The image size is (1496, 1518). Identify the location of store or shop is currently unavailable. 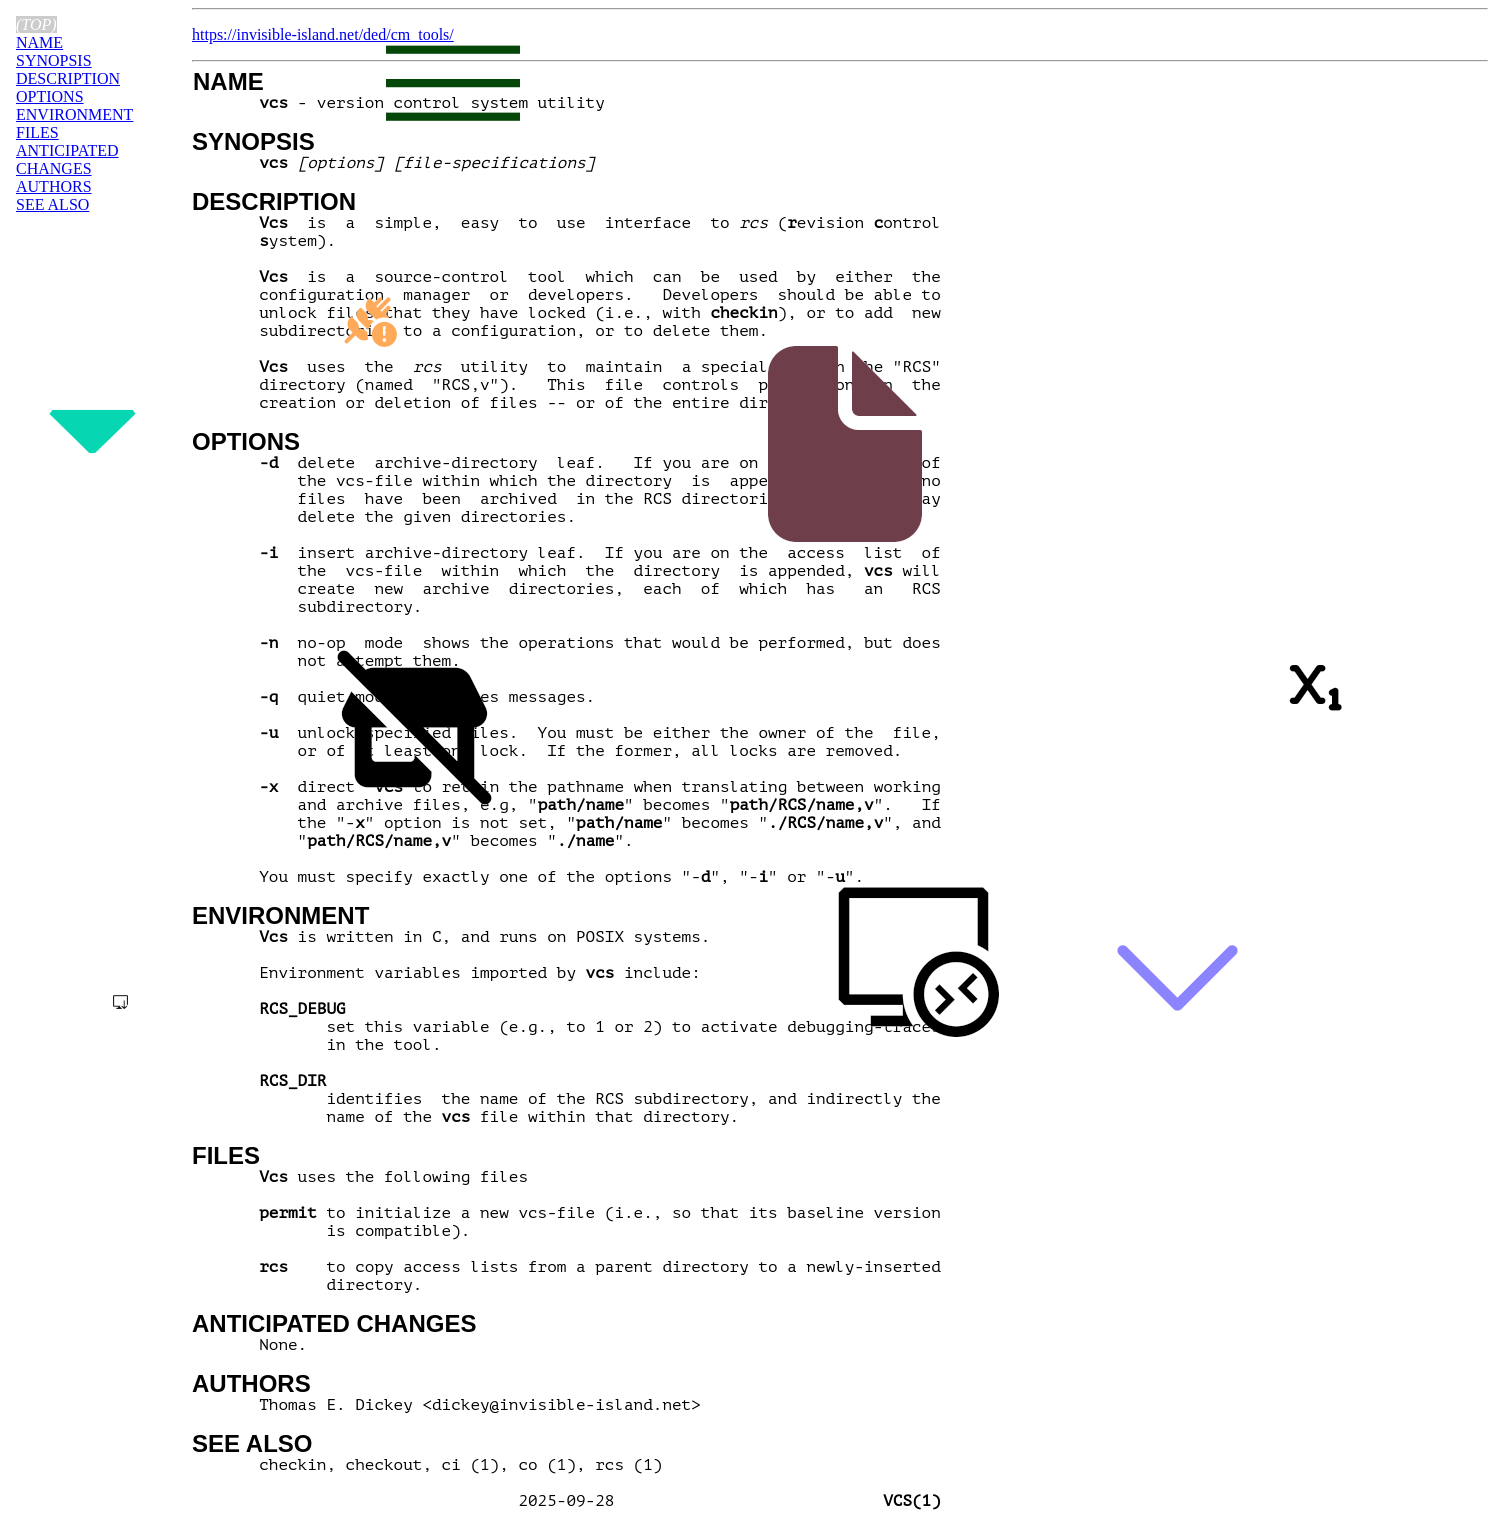
(414, 727).